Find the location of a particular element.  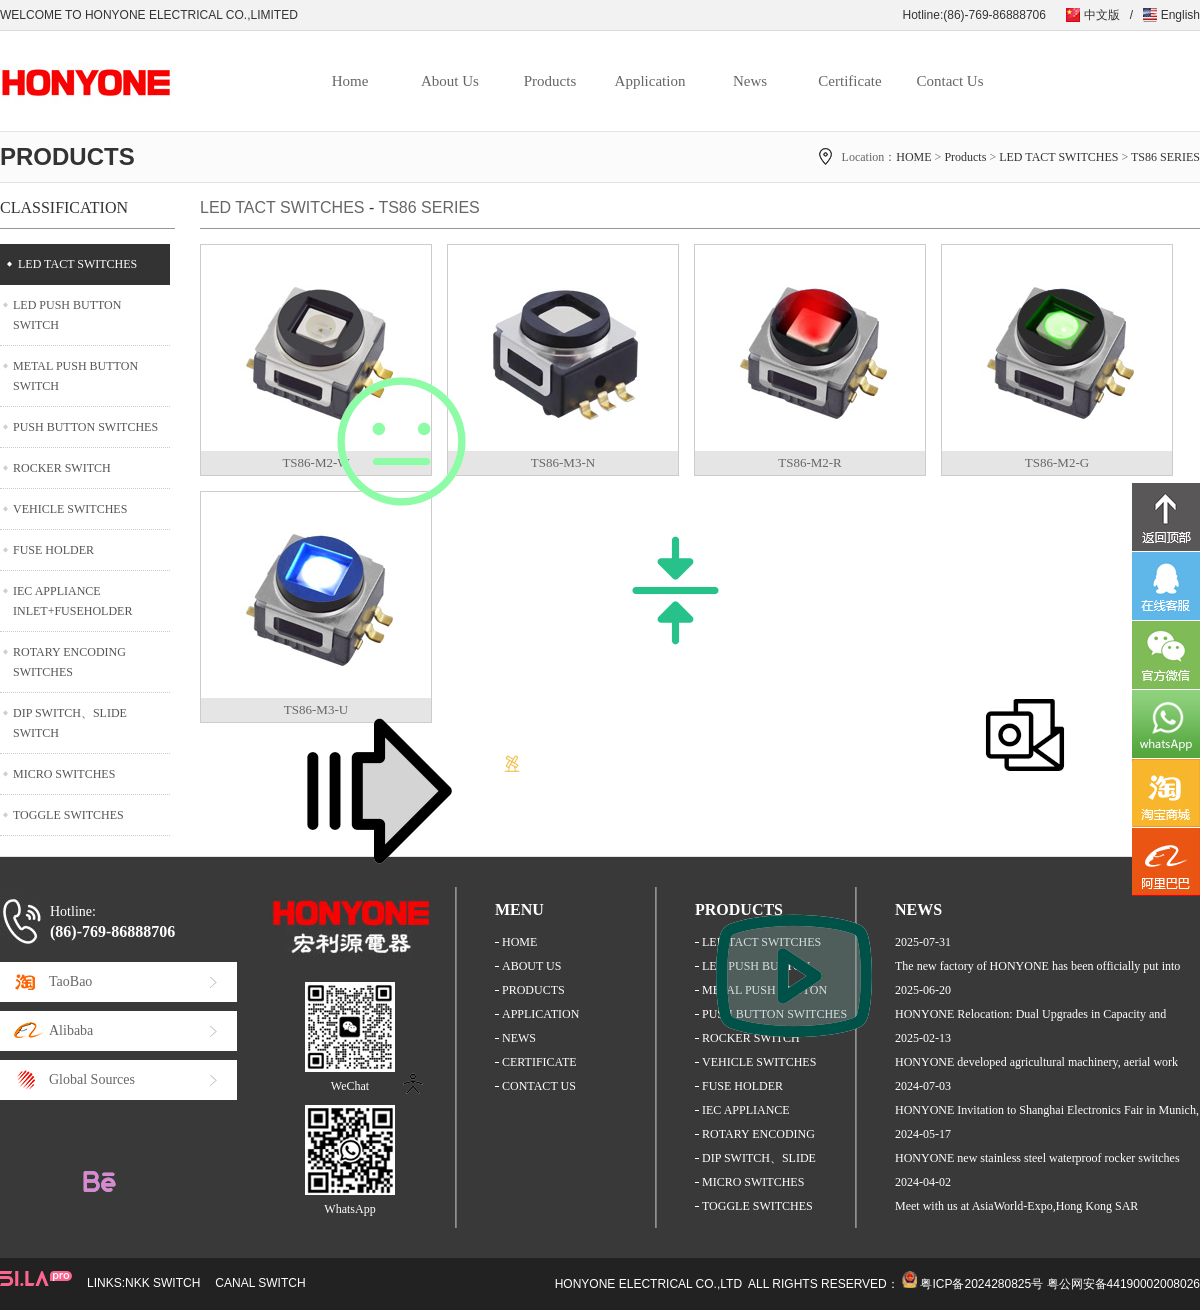

link to Behance portfolio is located at coordinates (98, 1181).